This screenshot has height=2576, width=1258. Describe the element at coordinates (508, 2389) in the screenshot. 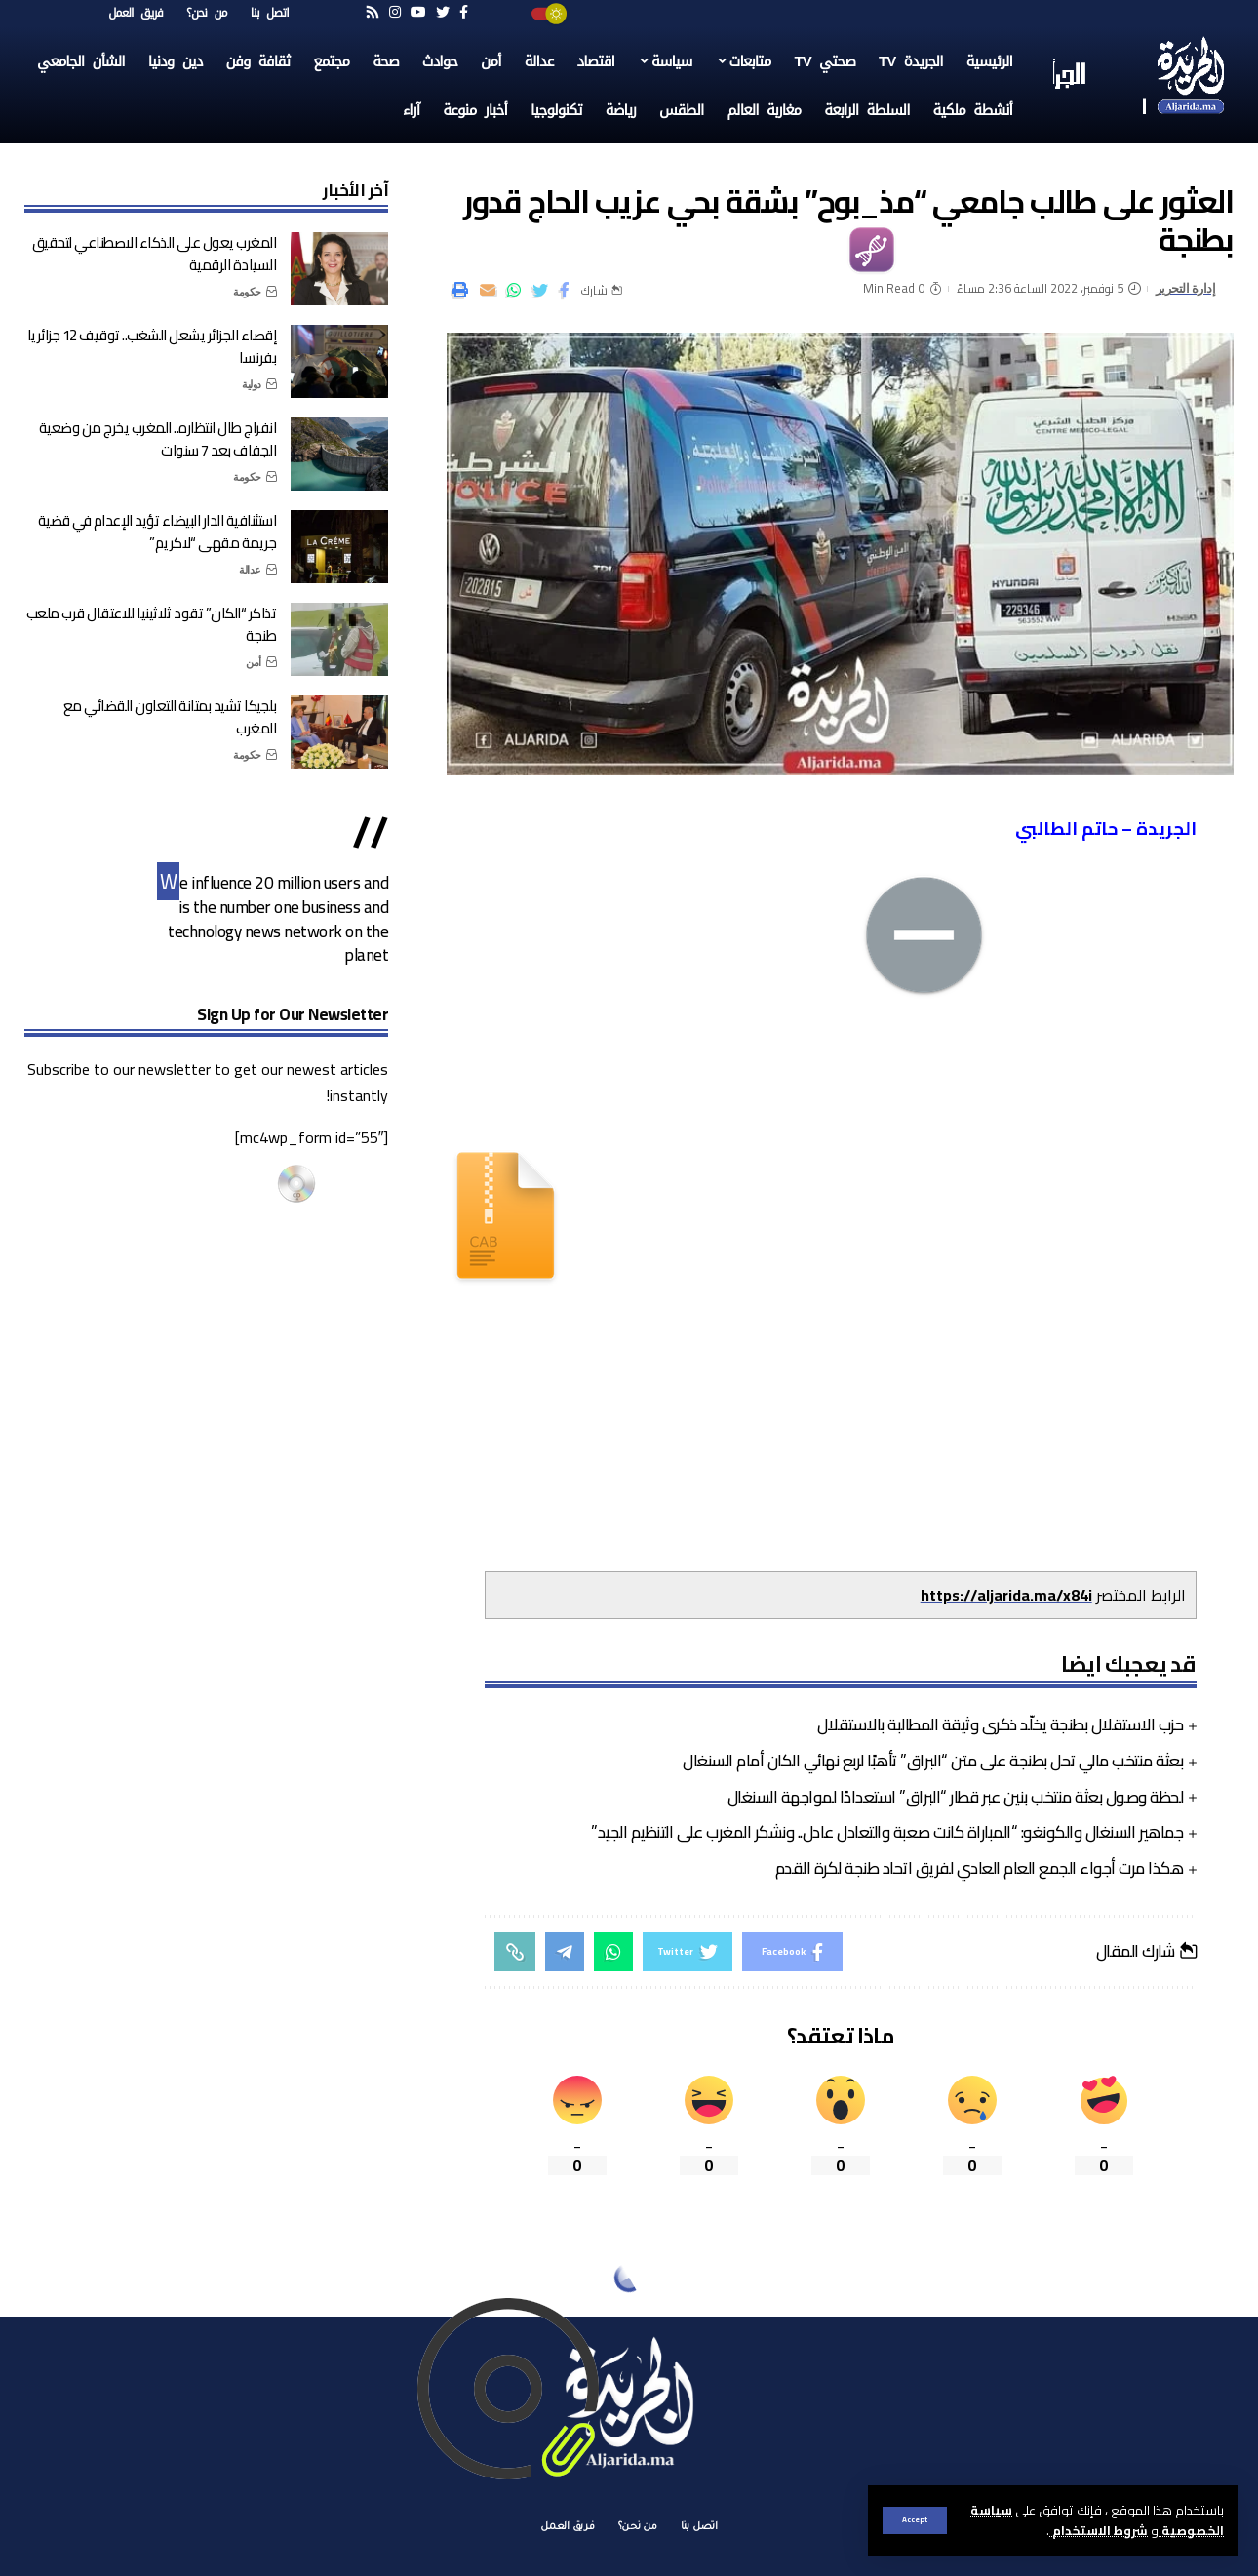

I see `attach data from optical disc` at that location.